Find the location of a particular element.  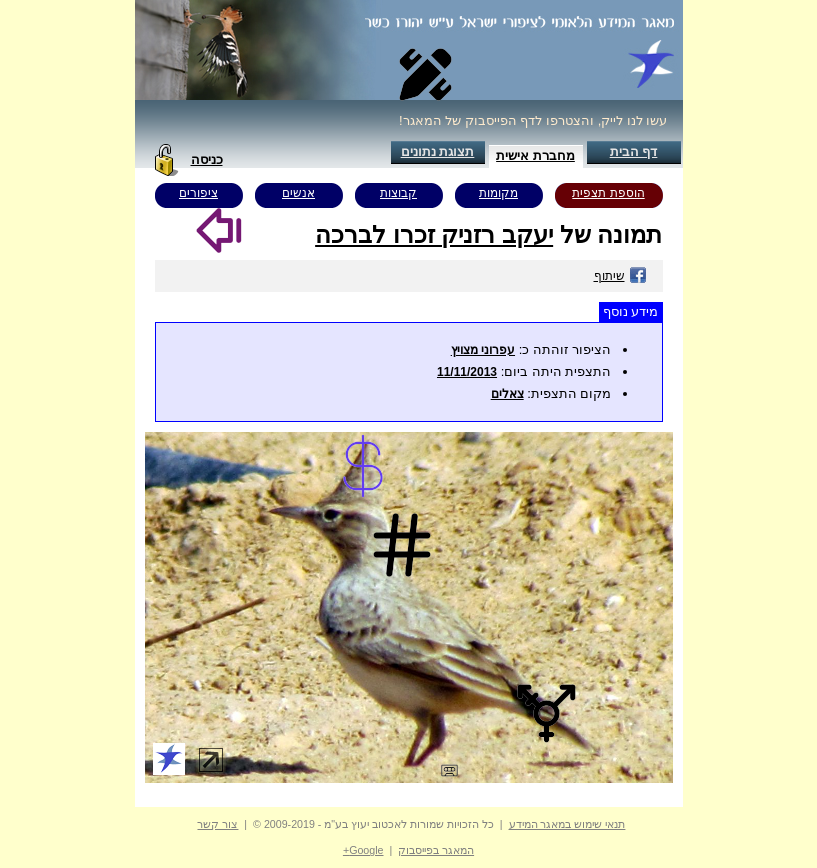

access audio recordings or voice memos is located at coordinates (449, 770).